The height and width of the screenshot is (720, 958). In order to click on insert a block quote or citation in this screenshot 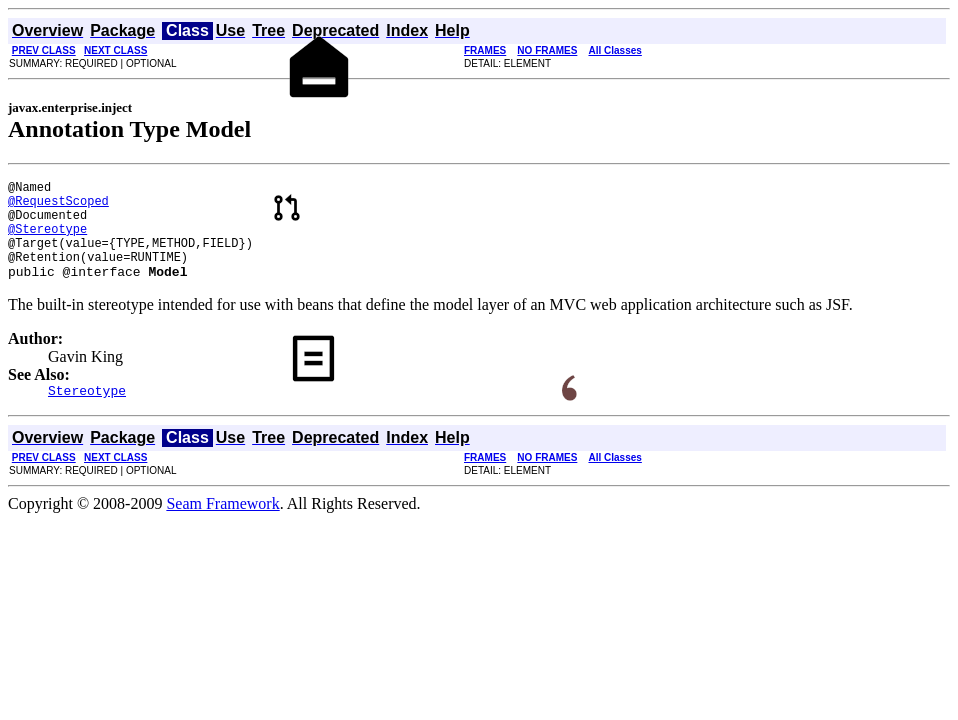, I will do `click(569, 388)`.